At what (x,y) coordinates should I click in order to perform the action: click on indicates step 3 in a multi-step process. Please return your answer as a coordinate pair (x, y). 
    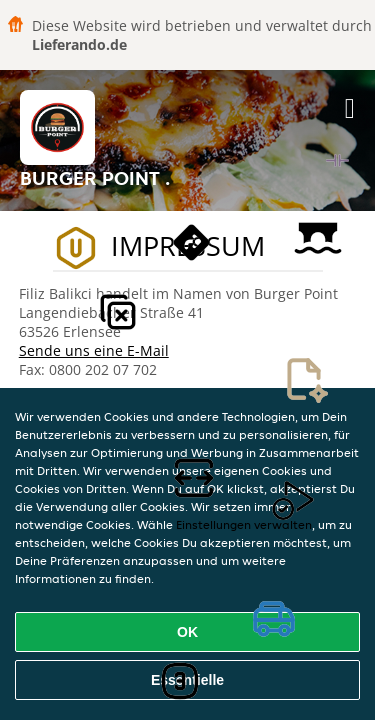
    Looking at the image, I should click on (180, 681).